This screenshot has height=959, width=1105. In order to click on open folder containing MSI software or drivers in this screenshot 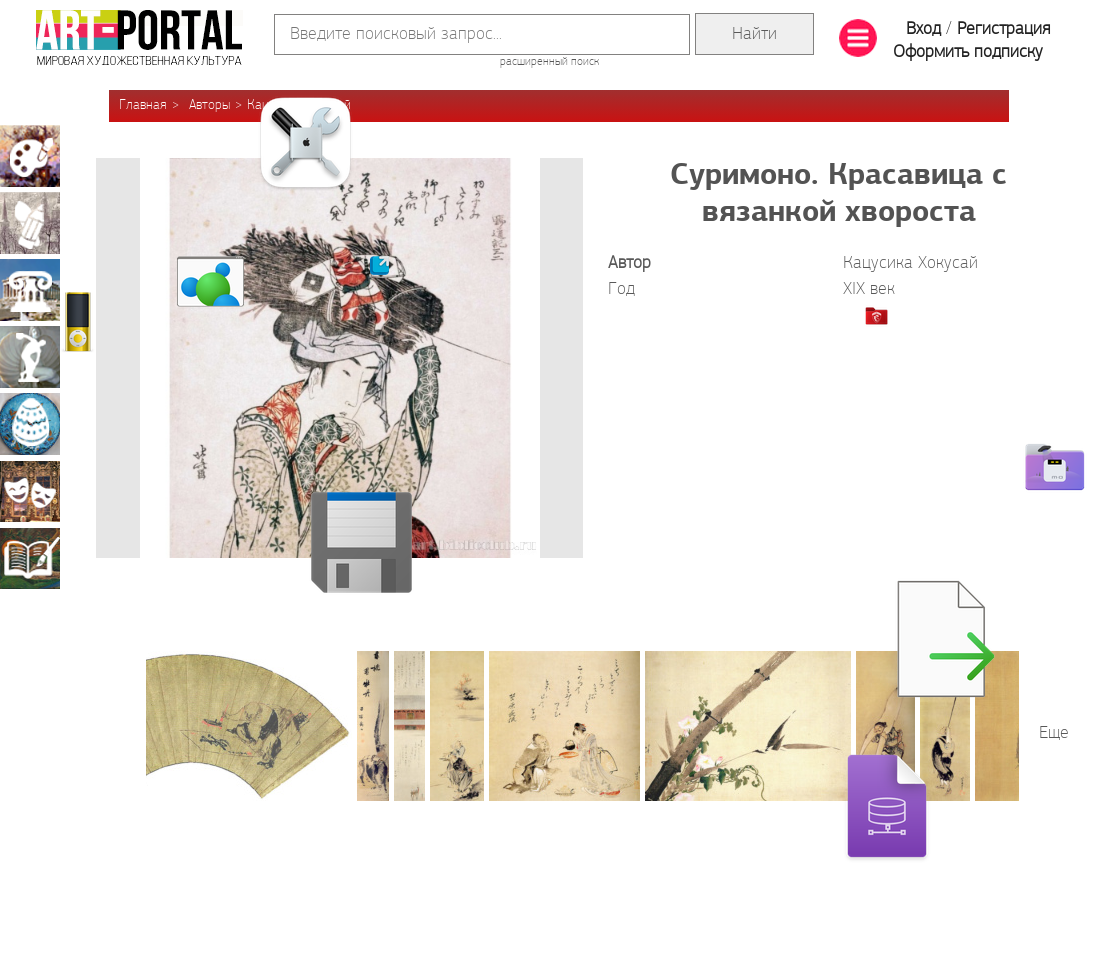, I will do `click(876, 316)`.